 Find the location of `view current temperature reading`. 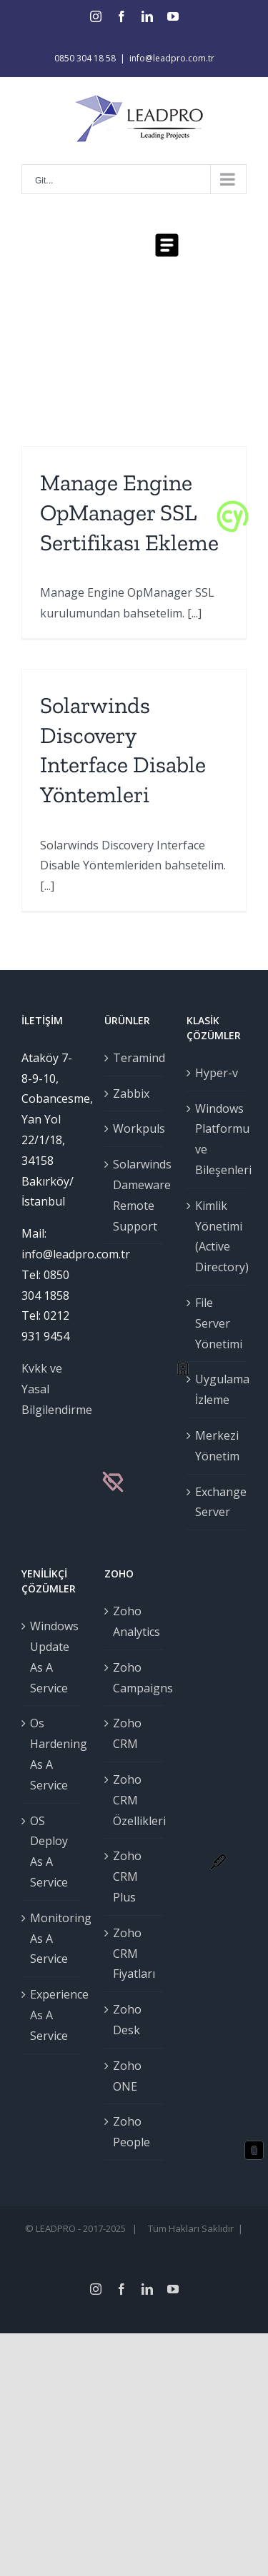

view current temperature reading is located at coordinates (218, 1862).